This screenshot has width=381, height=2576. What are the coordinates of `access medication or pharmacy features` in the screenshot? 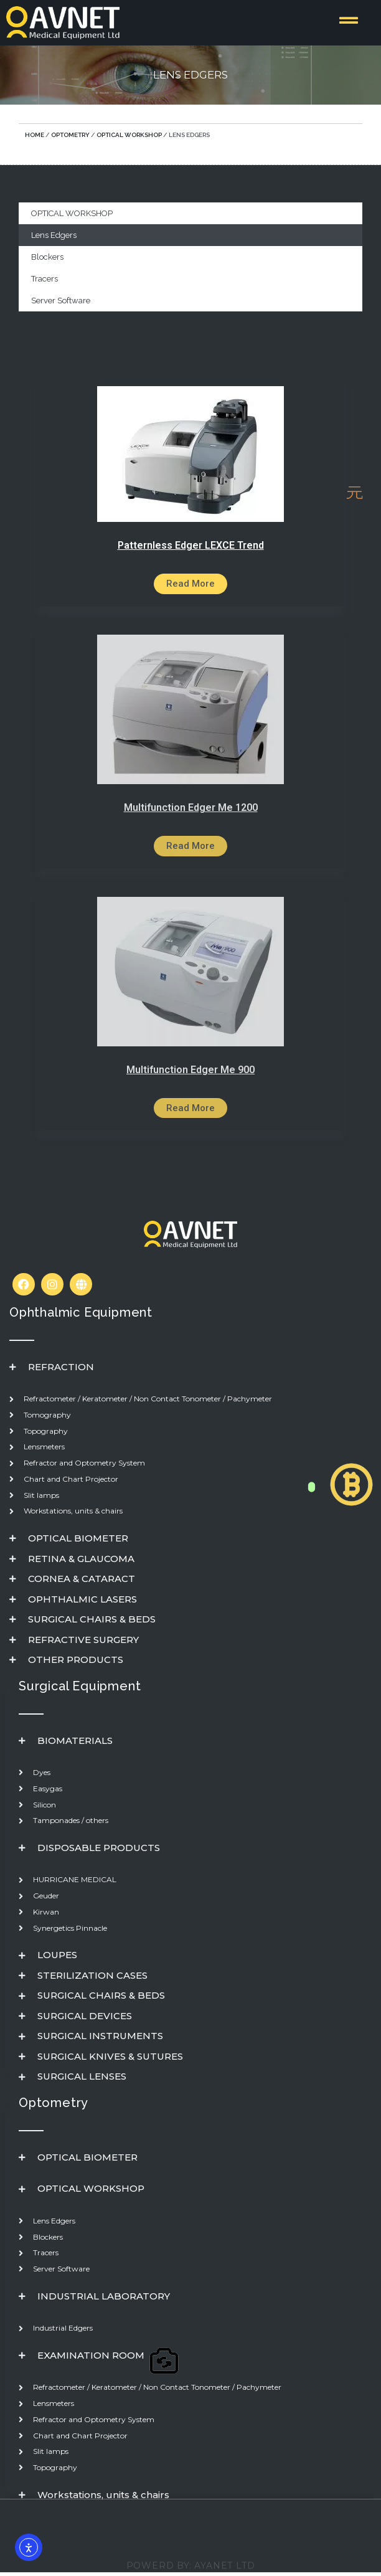 It's located at (311, 1487).